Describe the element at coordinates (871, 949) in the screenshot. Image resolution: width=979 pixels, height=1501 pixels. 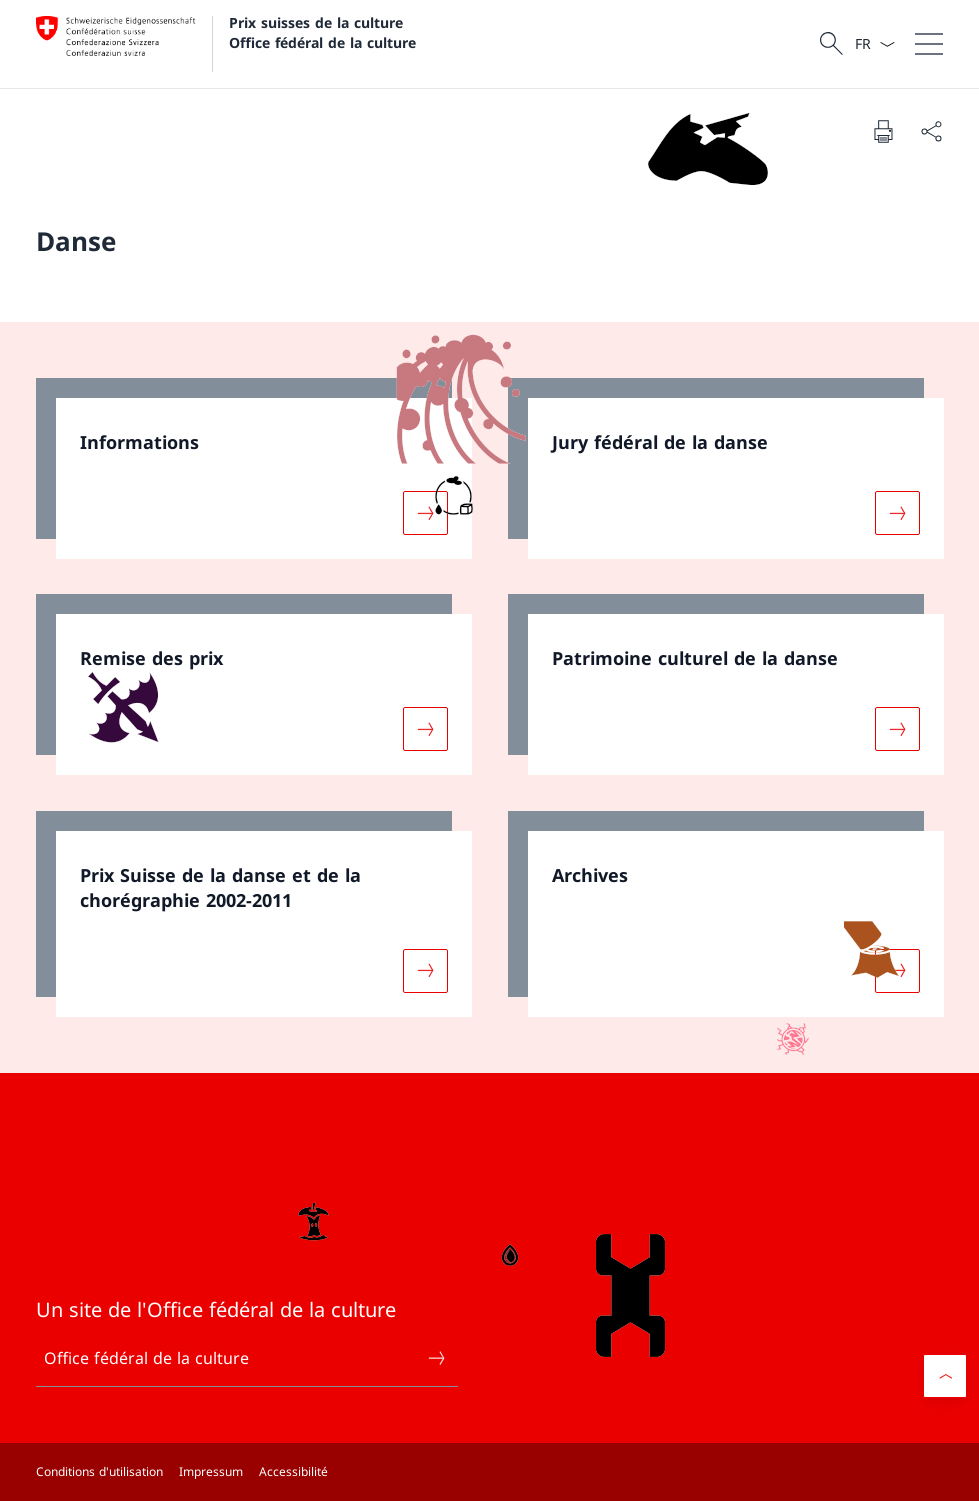
I see `logging or deforestation activity indicator` at that location.